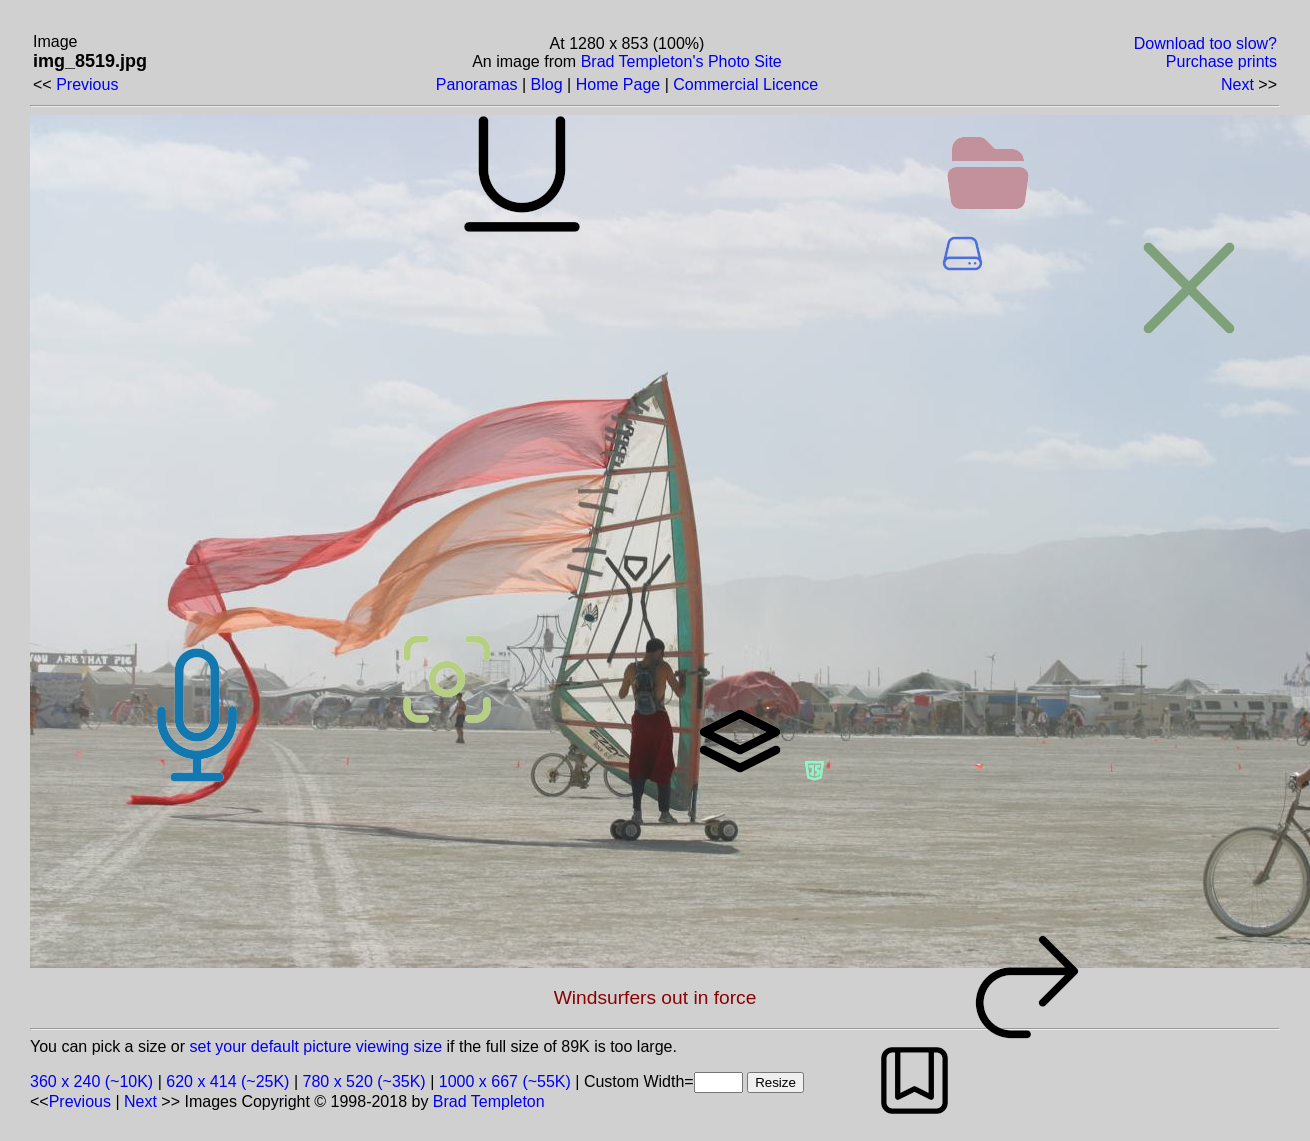 The height and width of the screenshot is (1141, 1310). What do you see at coordinates (1027, 987) in the screenshot?
I see `redo last action` at bounding box center [1027, 987].